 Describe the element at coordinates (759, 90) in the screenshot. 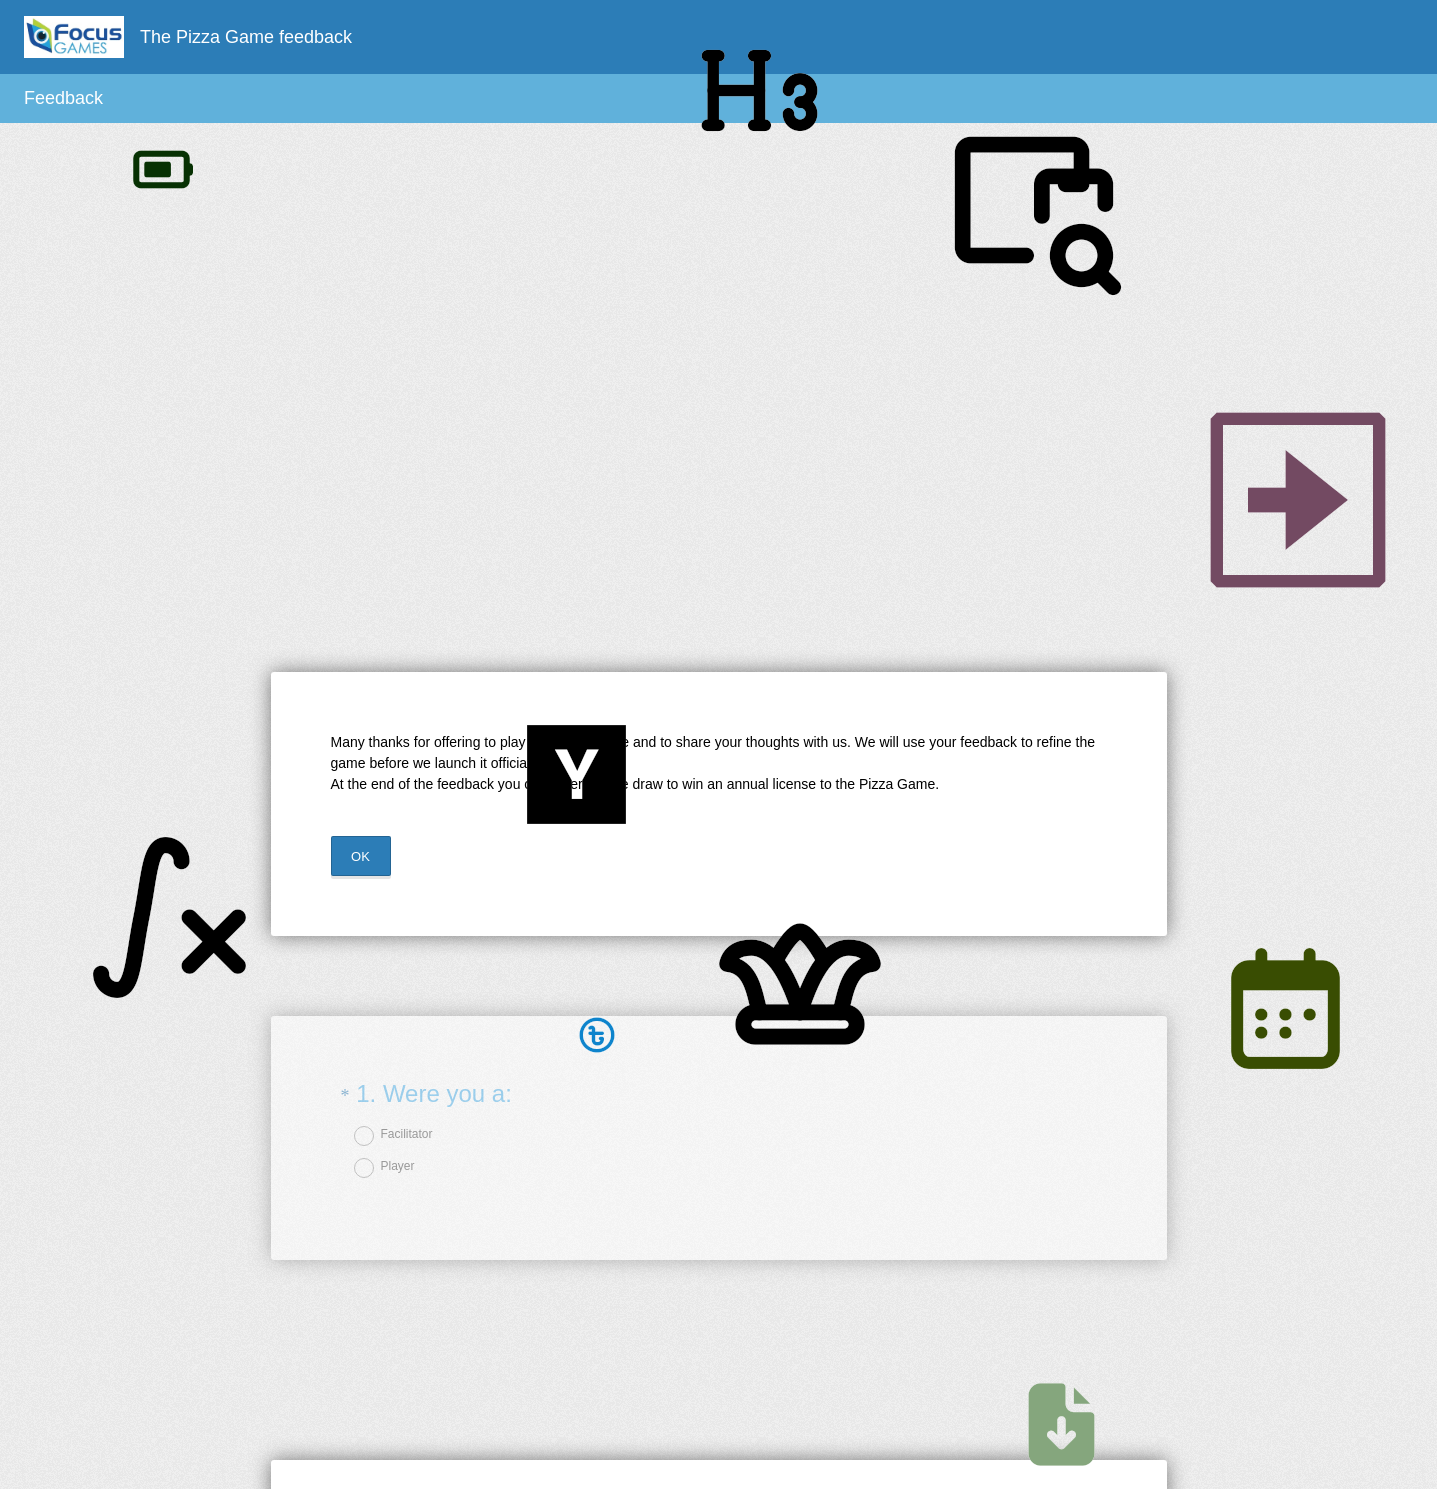

I see `apply heading level 3 text formatting` at that location.